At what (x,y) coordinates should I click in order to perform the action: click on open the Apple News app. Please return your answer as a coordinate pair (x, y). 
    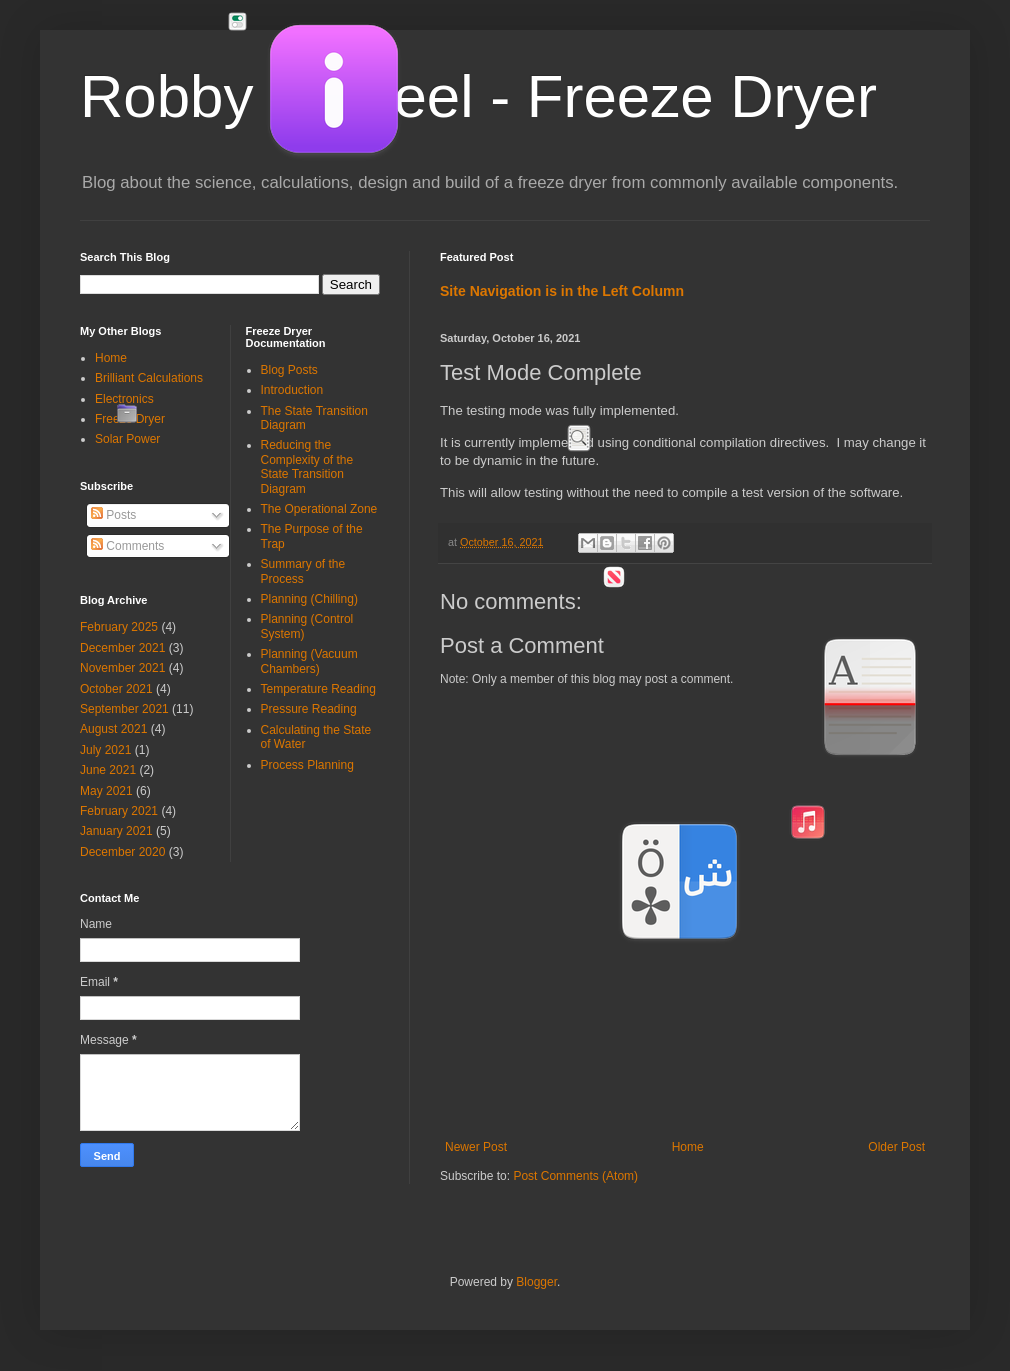
    Looking at the image, I should click on (614, 577).